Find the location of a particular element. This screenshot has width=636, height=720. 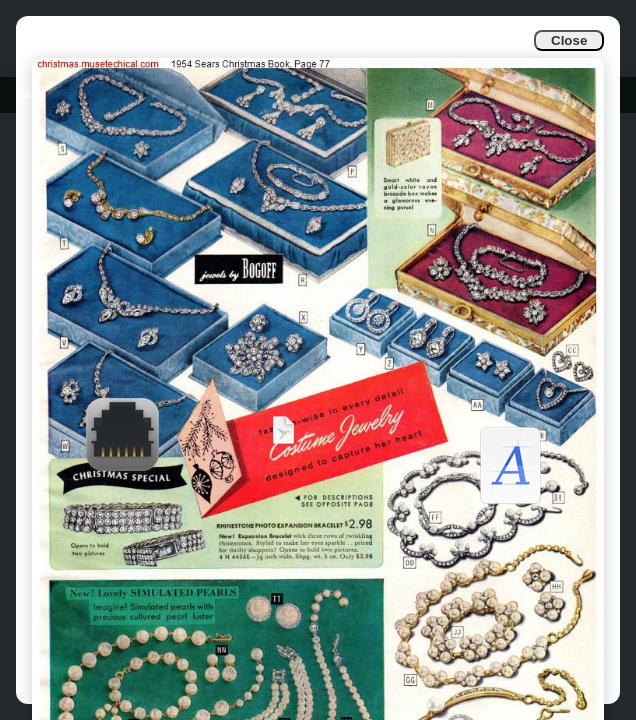

open a font file is located at coordinates (510, 465).